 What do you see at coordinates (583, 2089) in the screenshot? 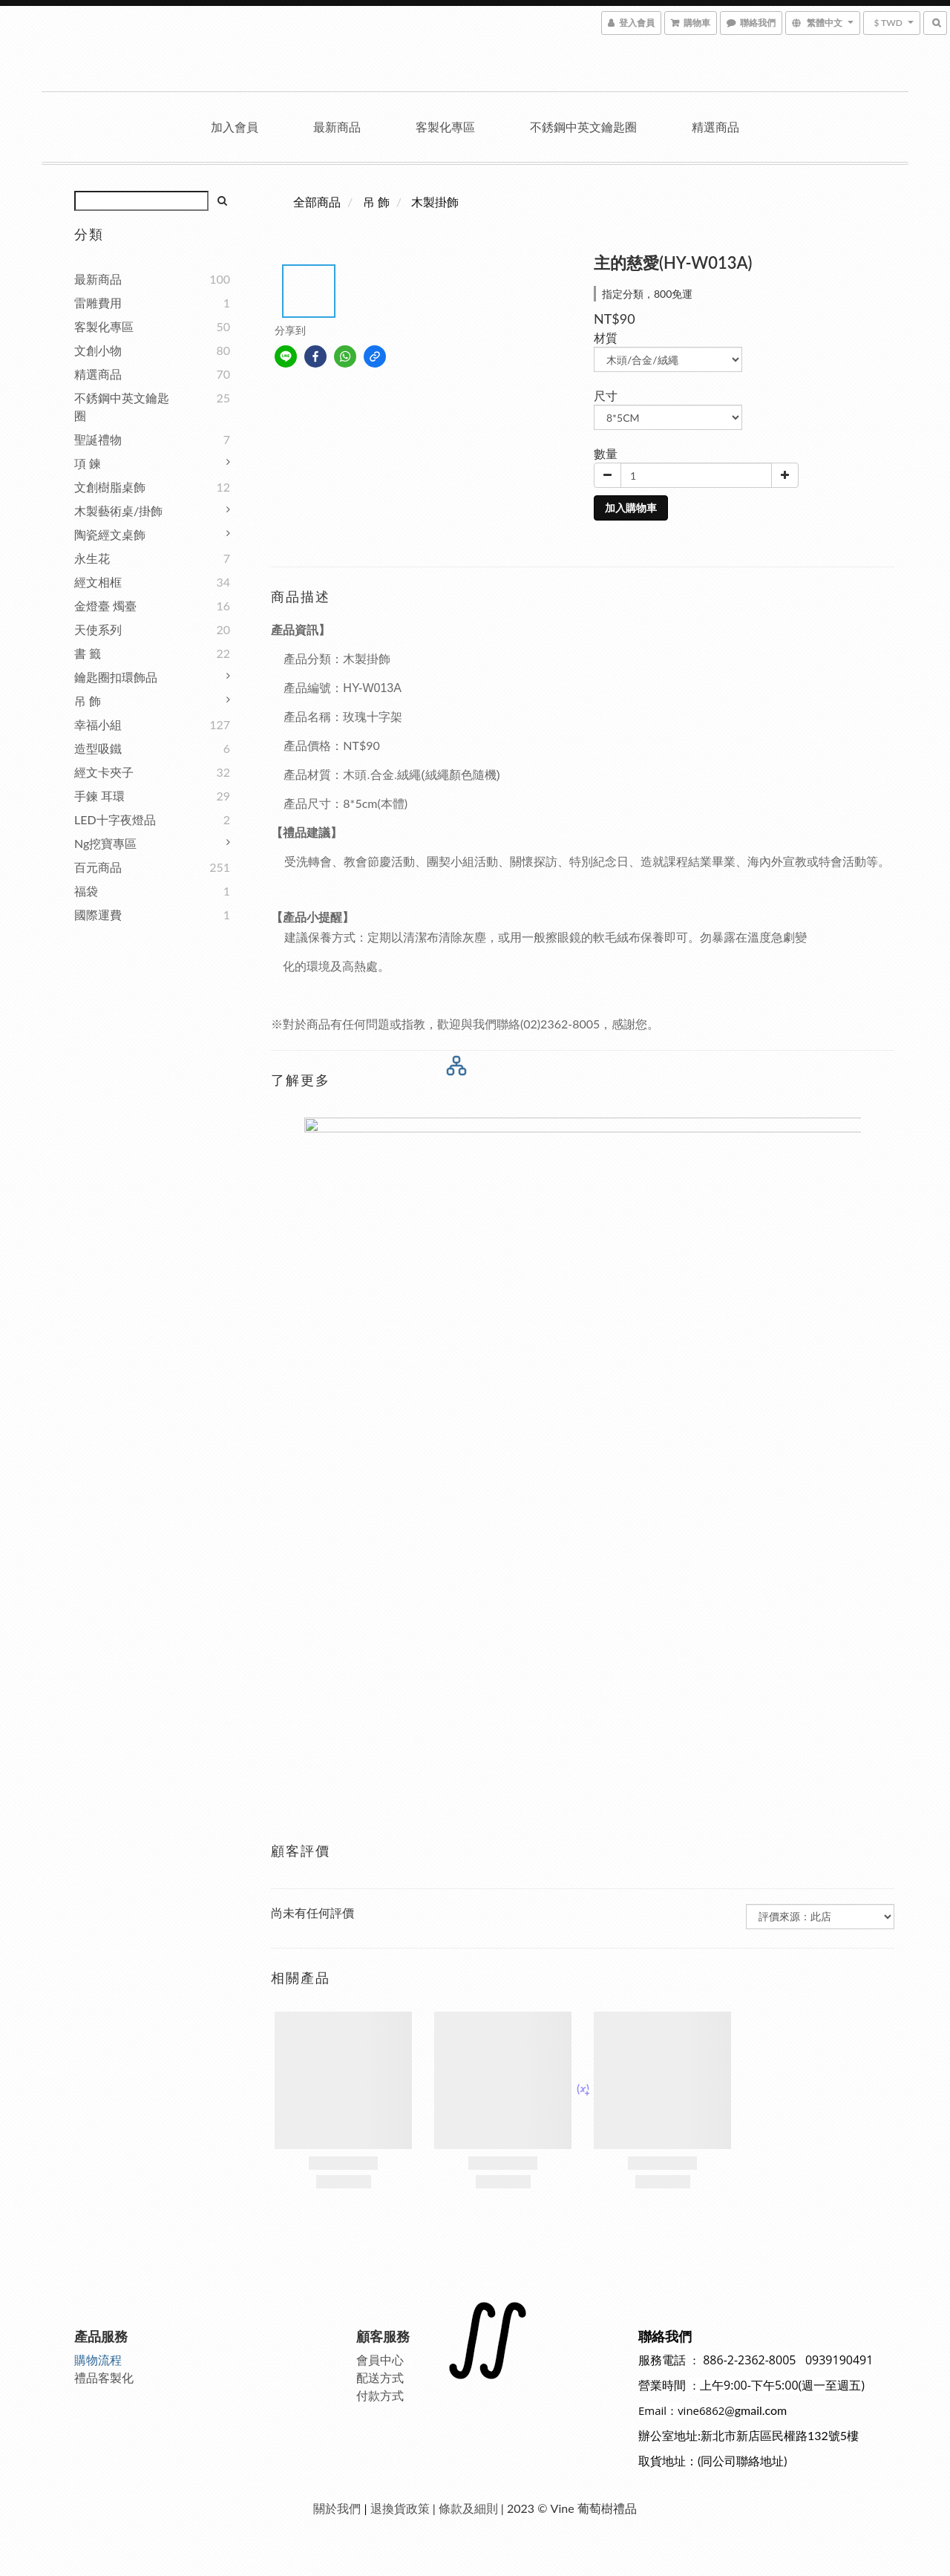
I see `add a new variable` at bounding box center [583, 2089].